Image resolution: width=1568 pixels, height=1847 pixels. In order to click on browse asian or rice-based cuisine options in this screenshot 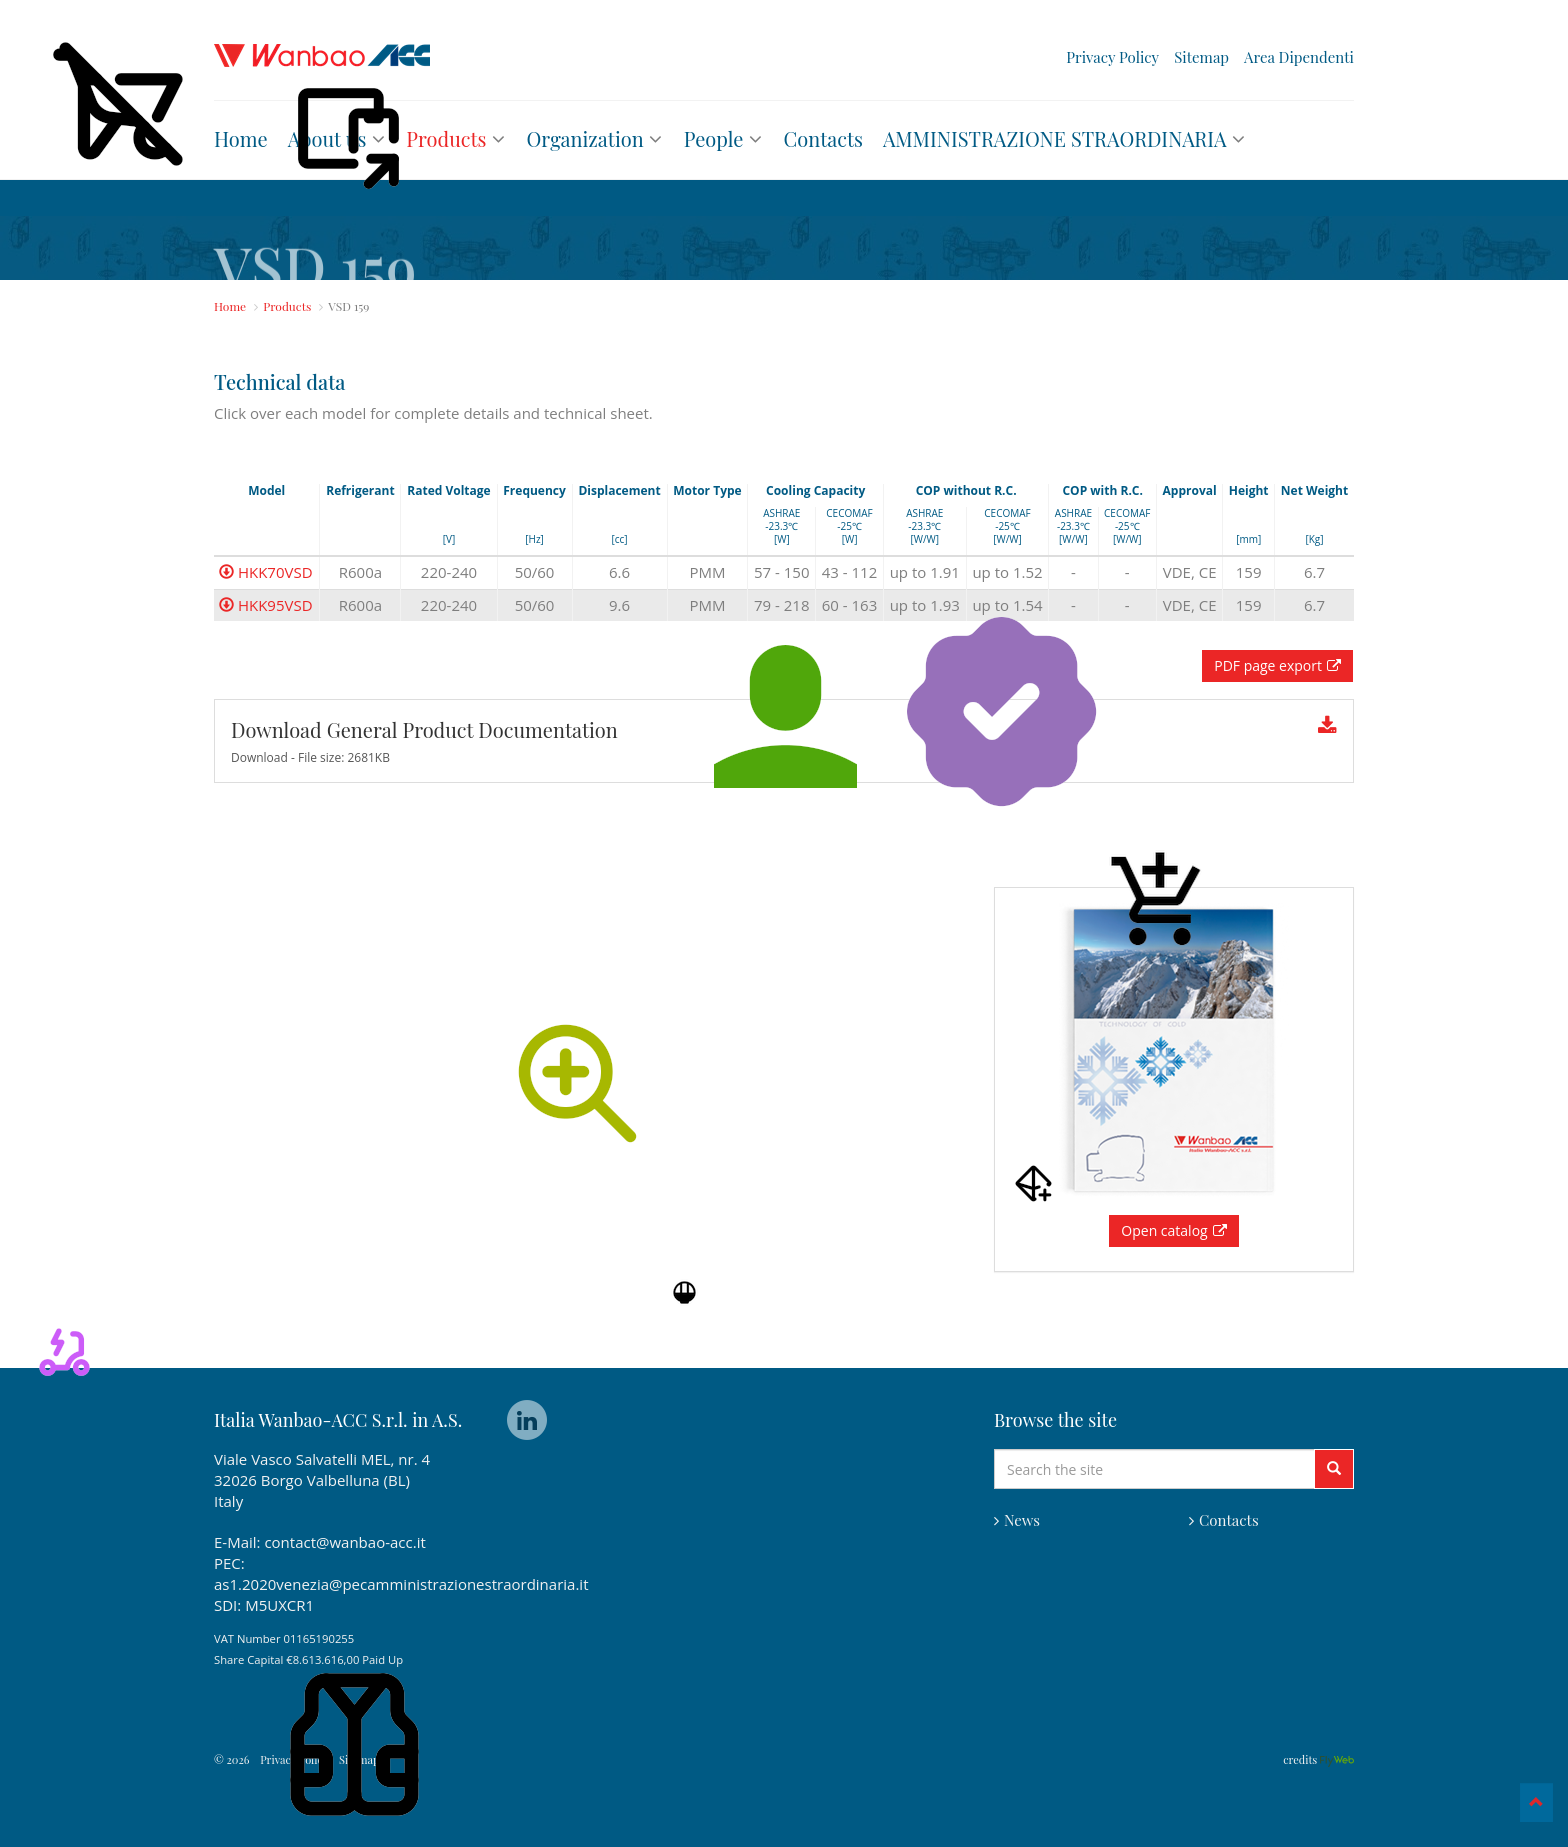, I will do `click(684, 1292)`.